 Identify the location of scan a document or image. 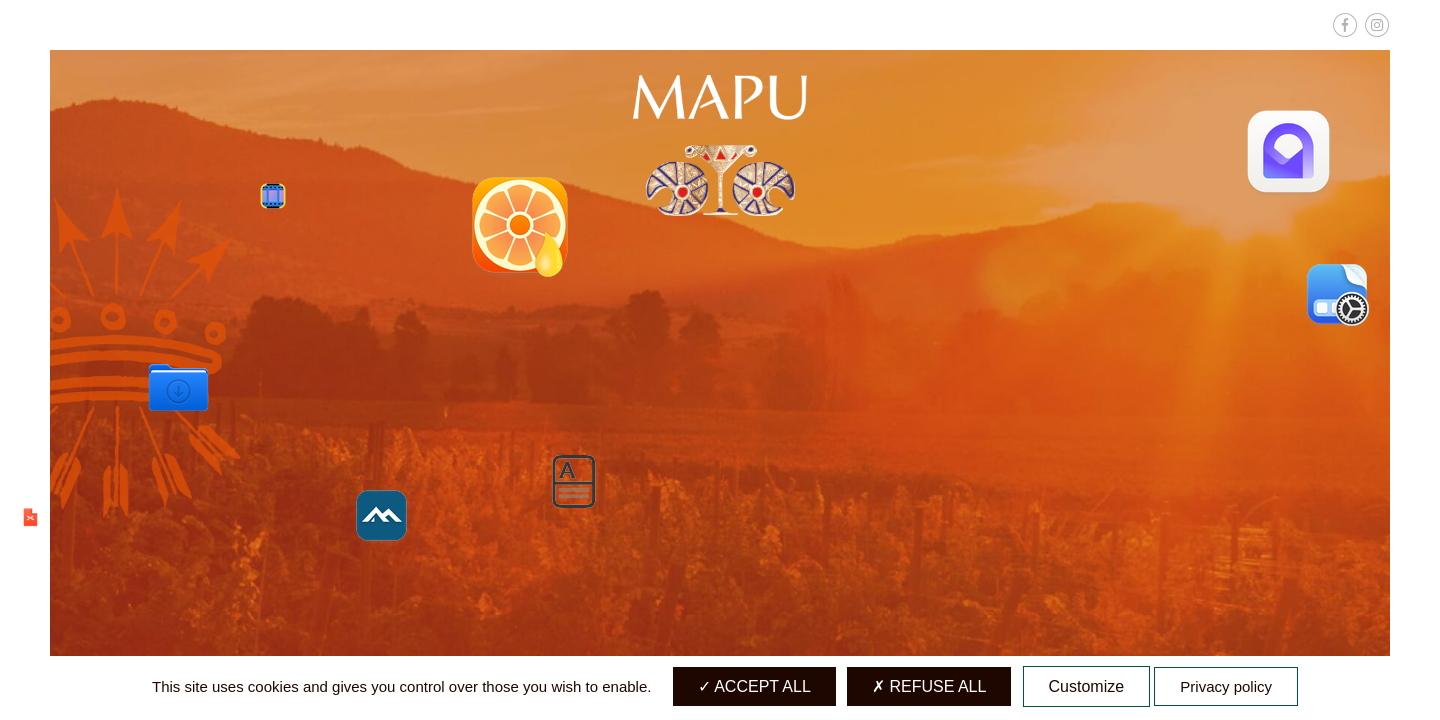
(575, 481).